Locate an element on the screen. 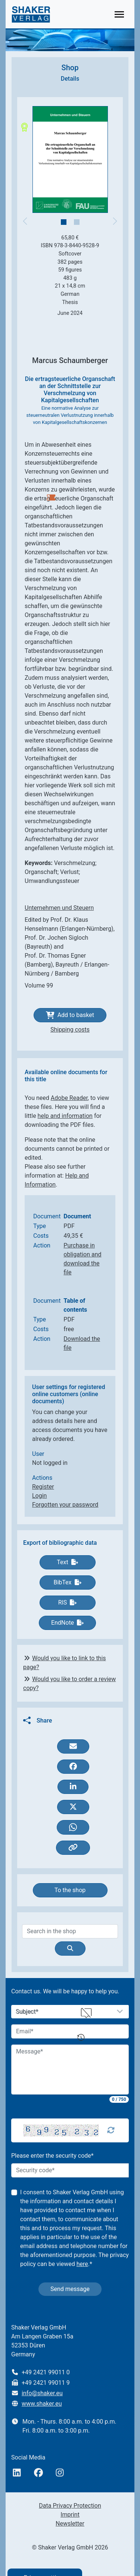 The image size is (140, 2576). view your tickets or passes is located at coordinates (51, 497).